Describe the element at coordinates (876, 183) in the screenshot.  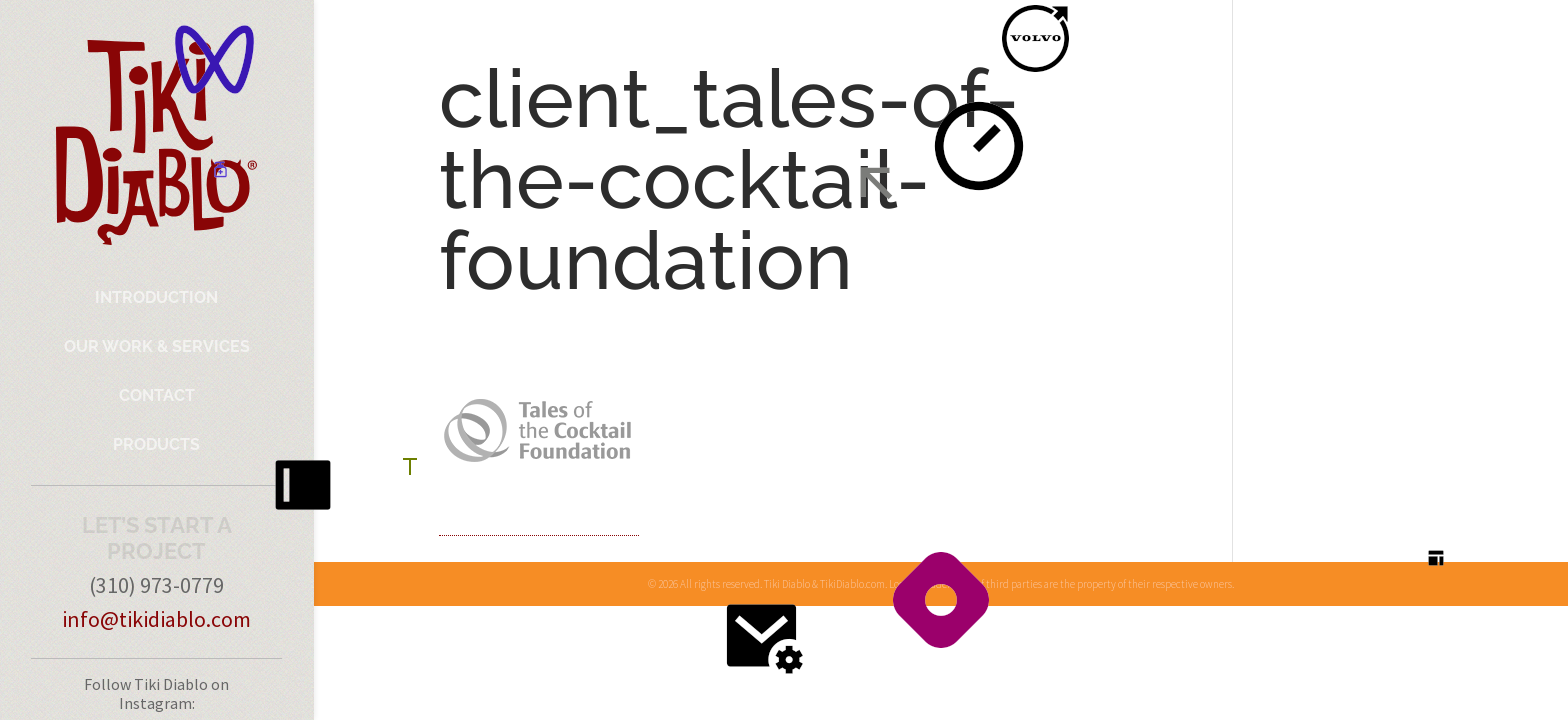
I see `navigate back and up in the interface` at that location.